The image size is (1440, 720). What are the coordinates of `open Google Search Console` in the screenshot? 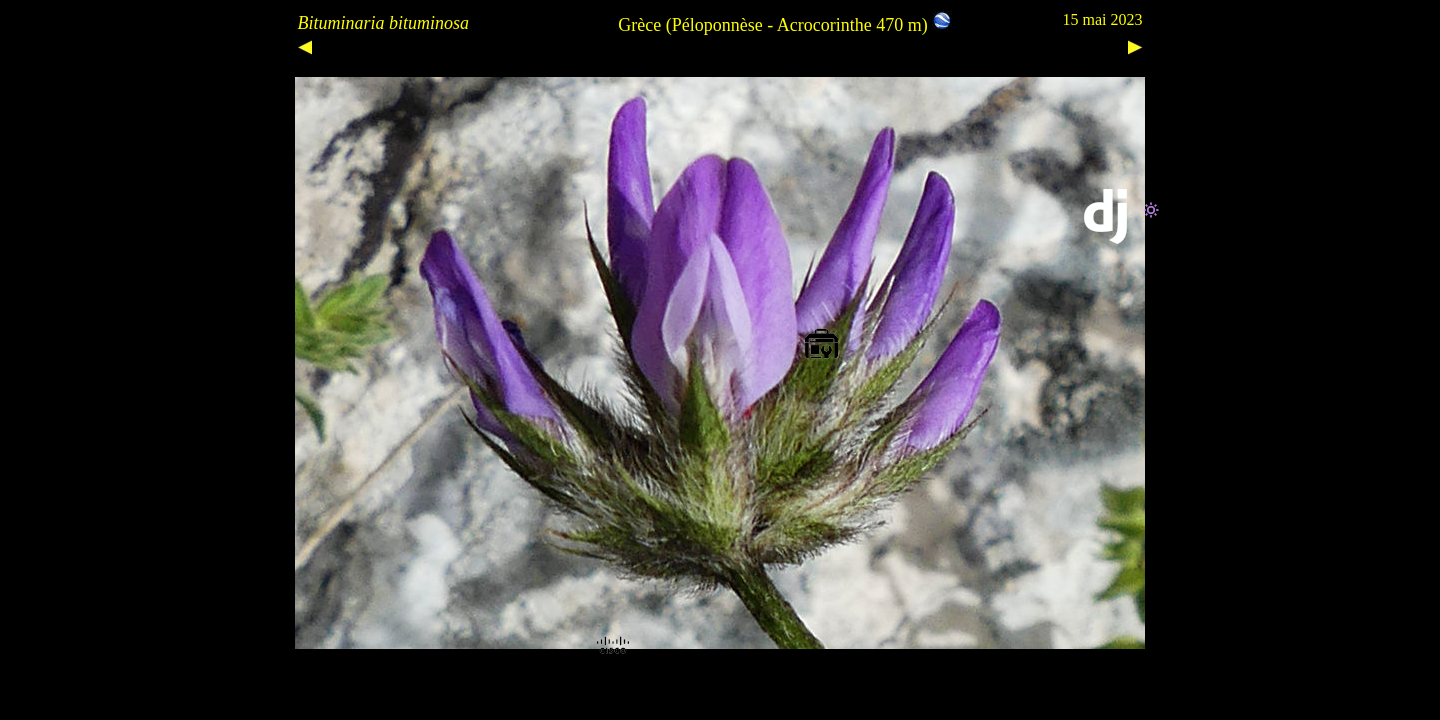 It's located at (821, 343).